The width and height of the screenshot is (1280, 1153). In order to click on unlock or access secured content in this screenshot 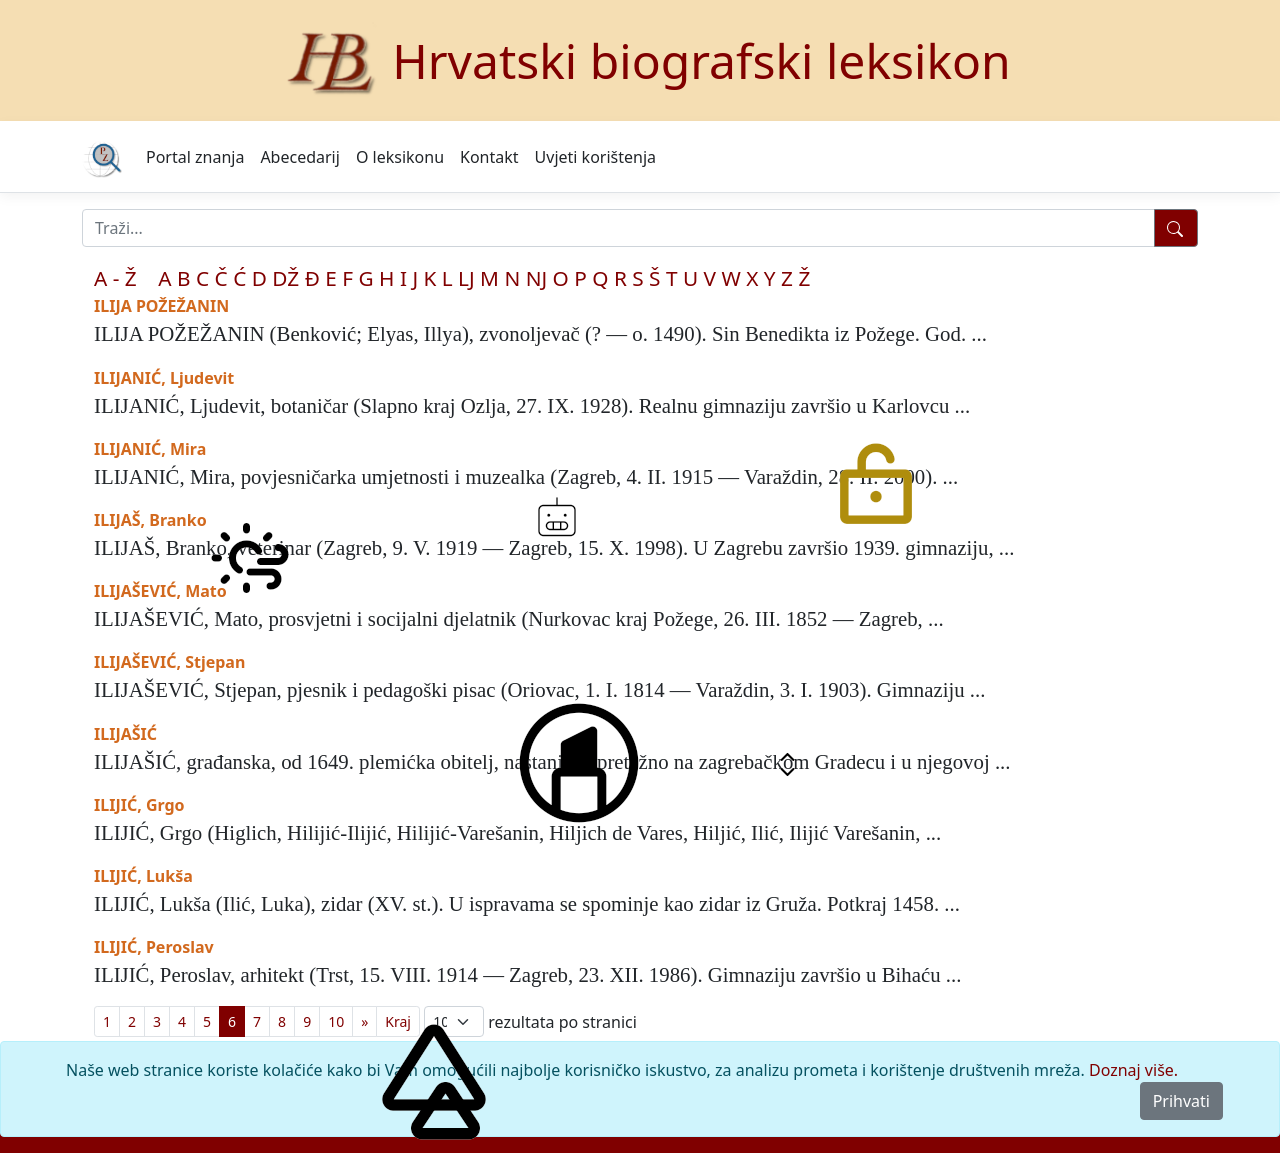, I will do `click(876, 488)`.